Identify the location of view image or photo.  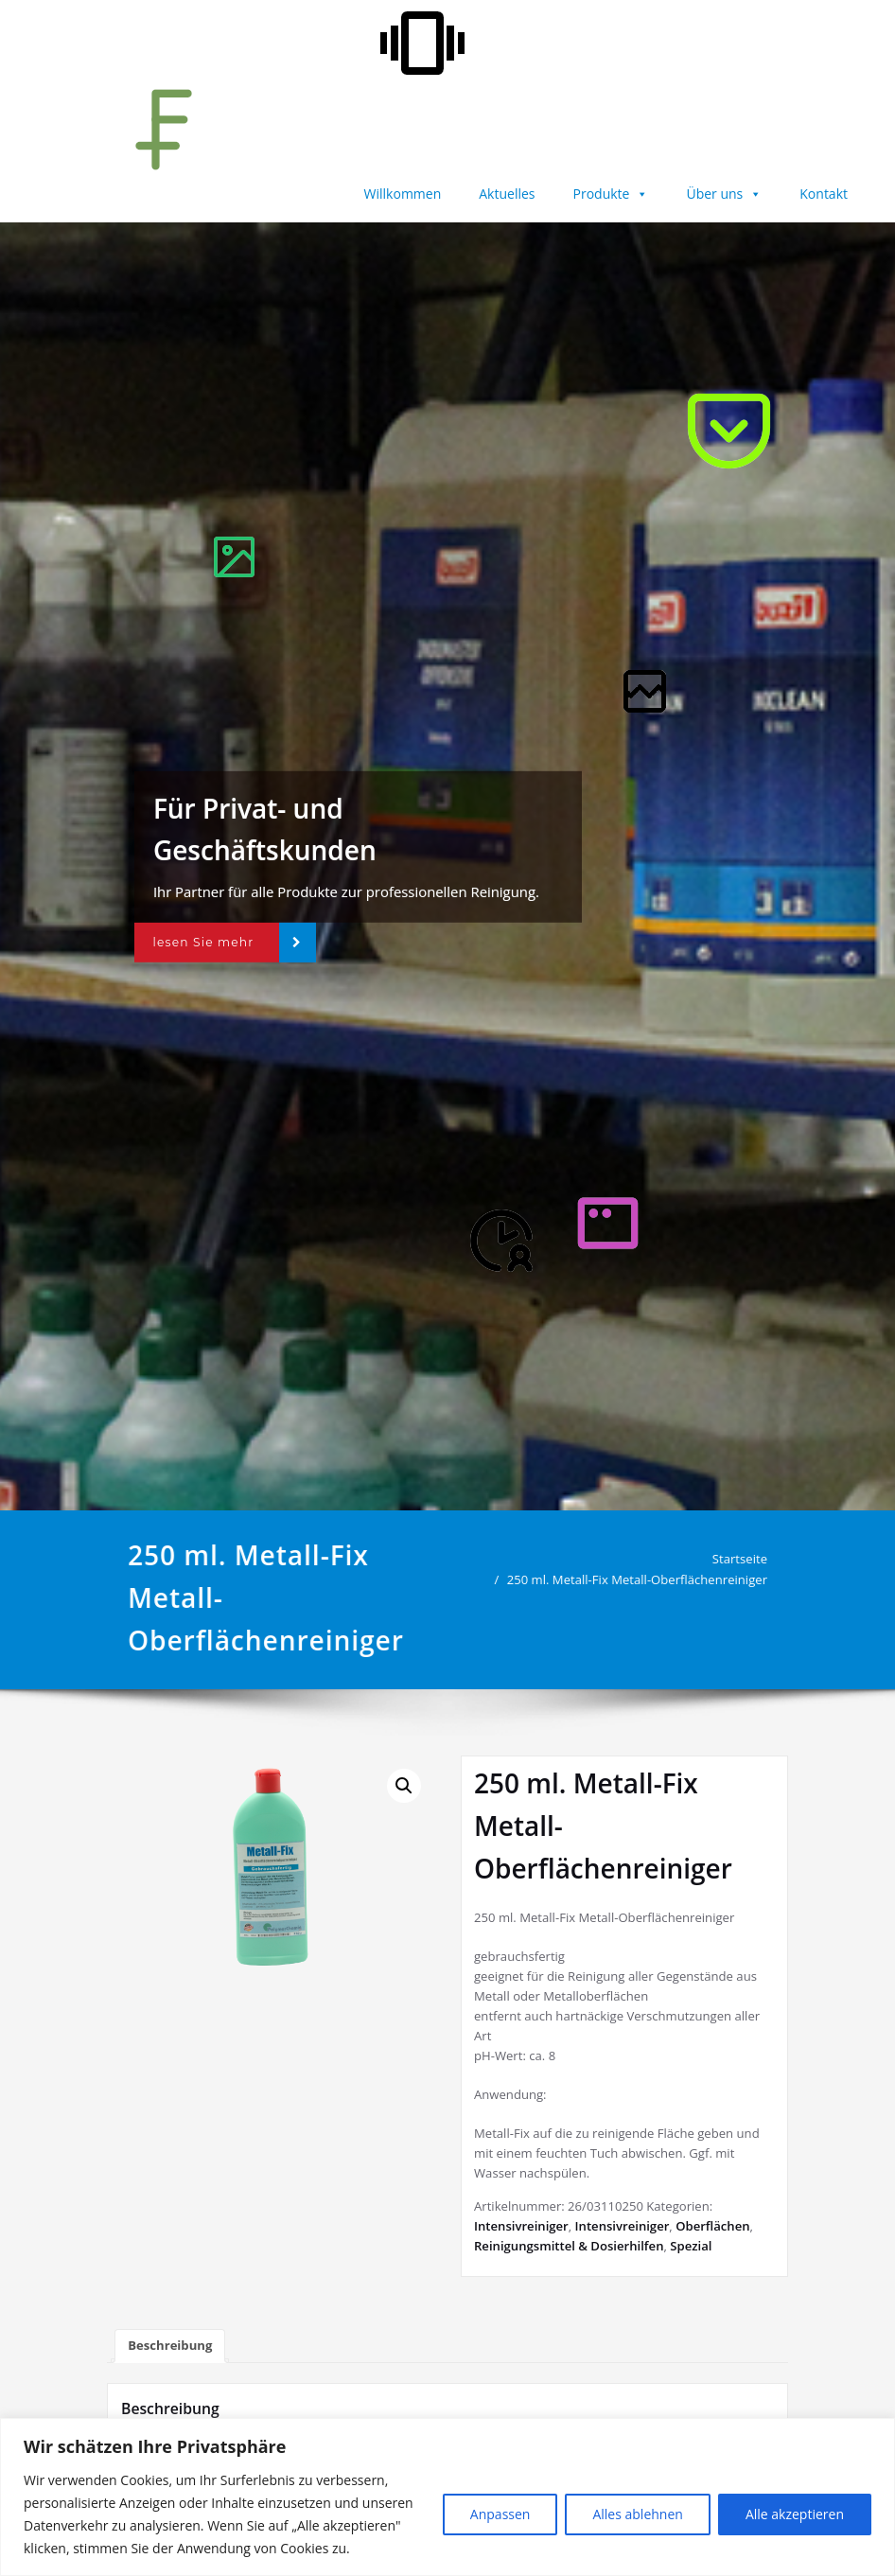
(234, 556).